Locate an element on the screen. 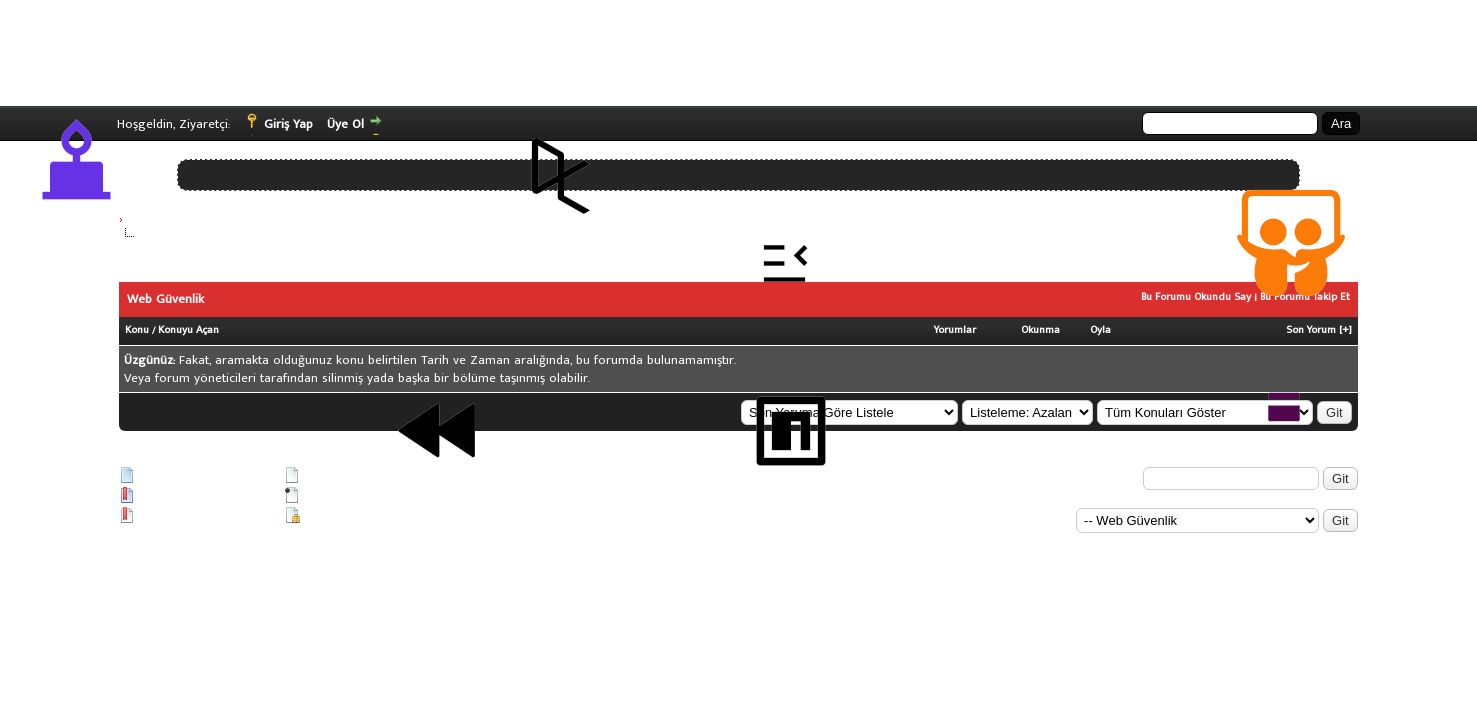 The width and height of the screenshot is (1477, 720). open the DataCamp app is located at coordinates (561, 176).